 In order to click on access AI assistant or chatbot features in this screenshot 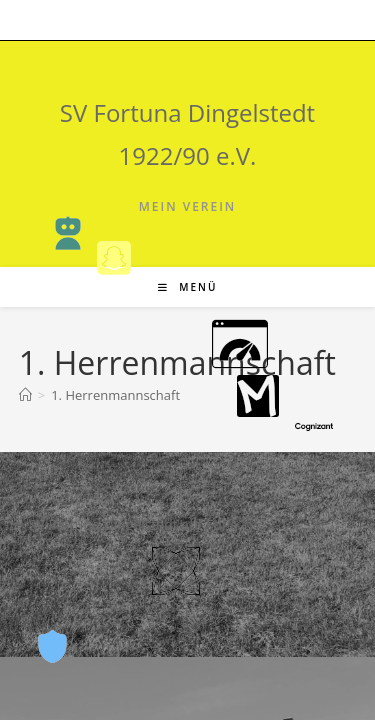, I will do `click(68, 234)`.